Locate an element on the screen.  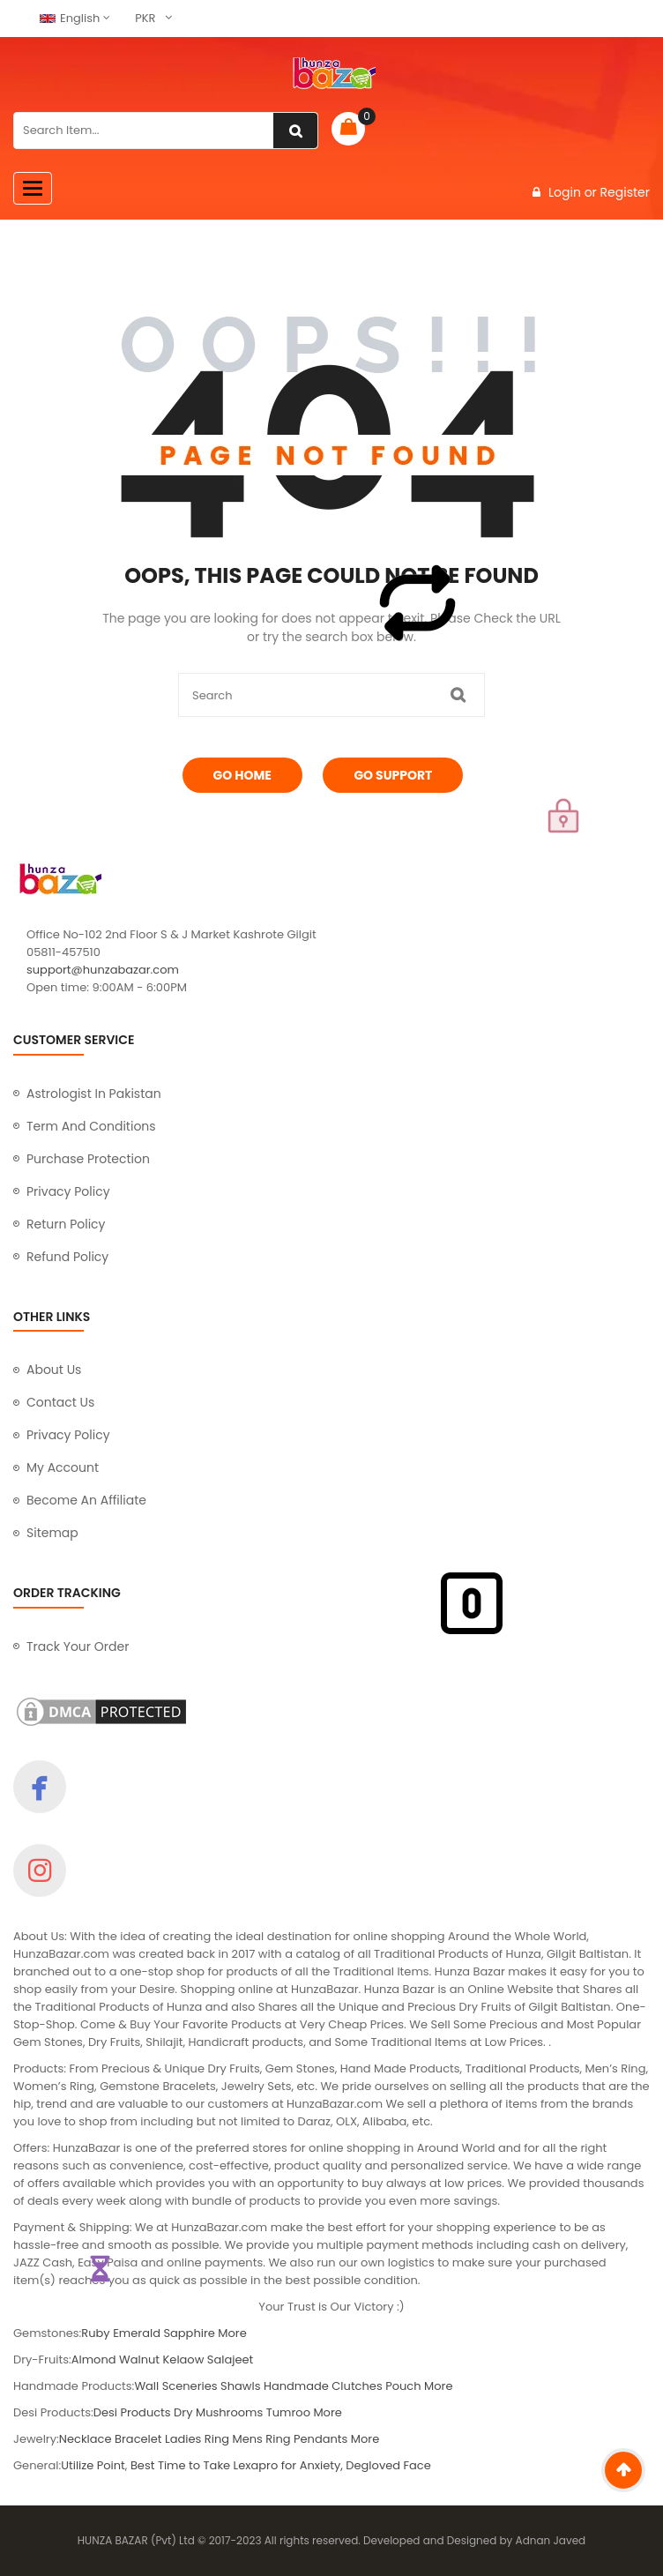
enable repeat mode for media playback is located at coordinates (417, 602).